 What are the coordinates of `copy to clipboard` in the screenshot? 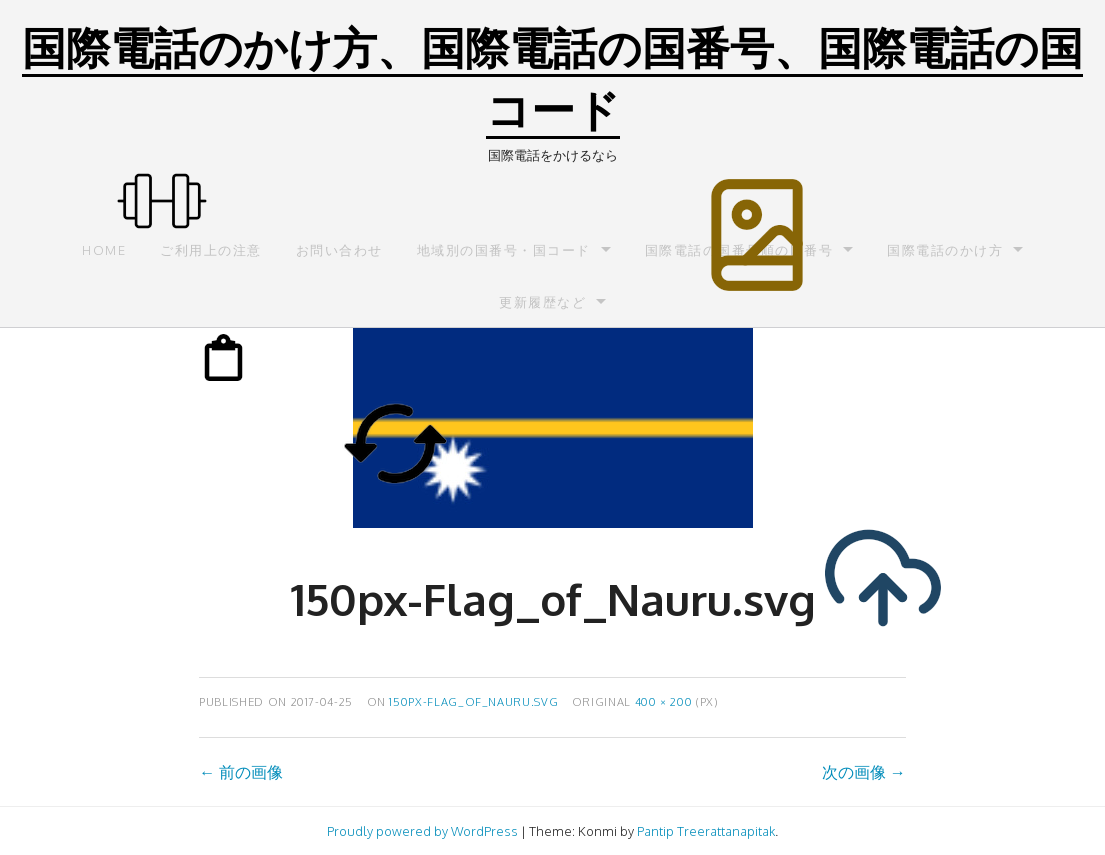 It's located at (223, 357).